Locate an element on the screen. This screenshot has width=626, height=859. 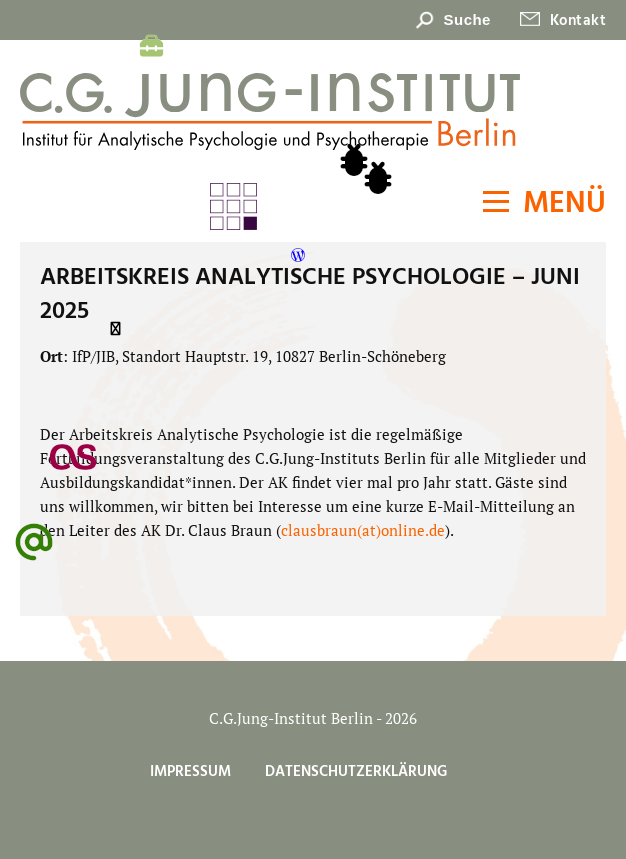
büromöbelexperte brand logo is located at coordinates (233, 206).